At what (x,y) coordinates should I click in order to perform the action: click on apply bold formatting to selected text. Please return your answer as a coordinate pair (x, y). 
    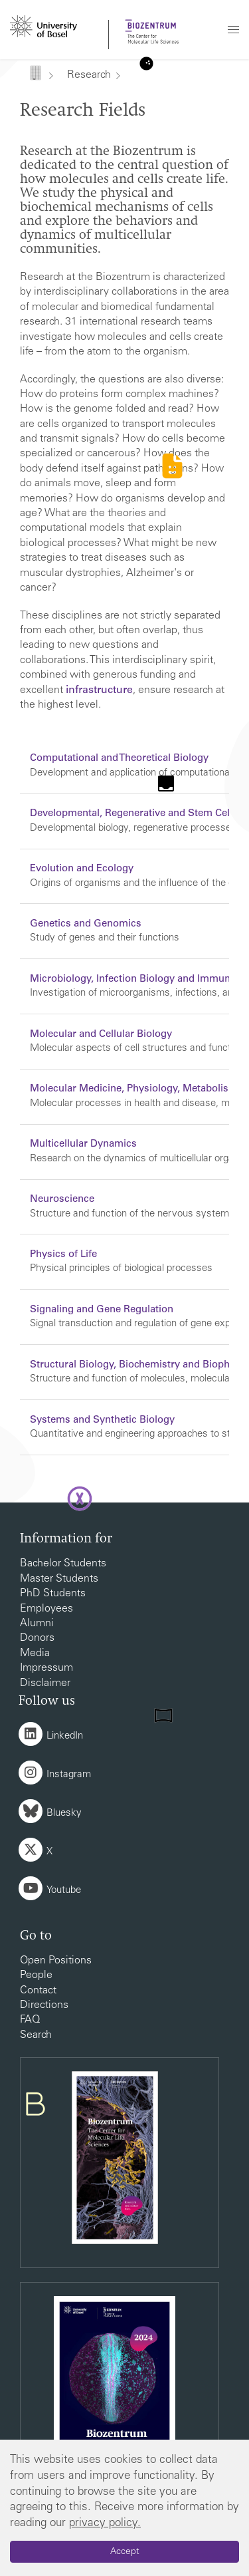
    Looking at the image, I should click on (34, 2104).